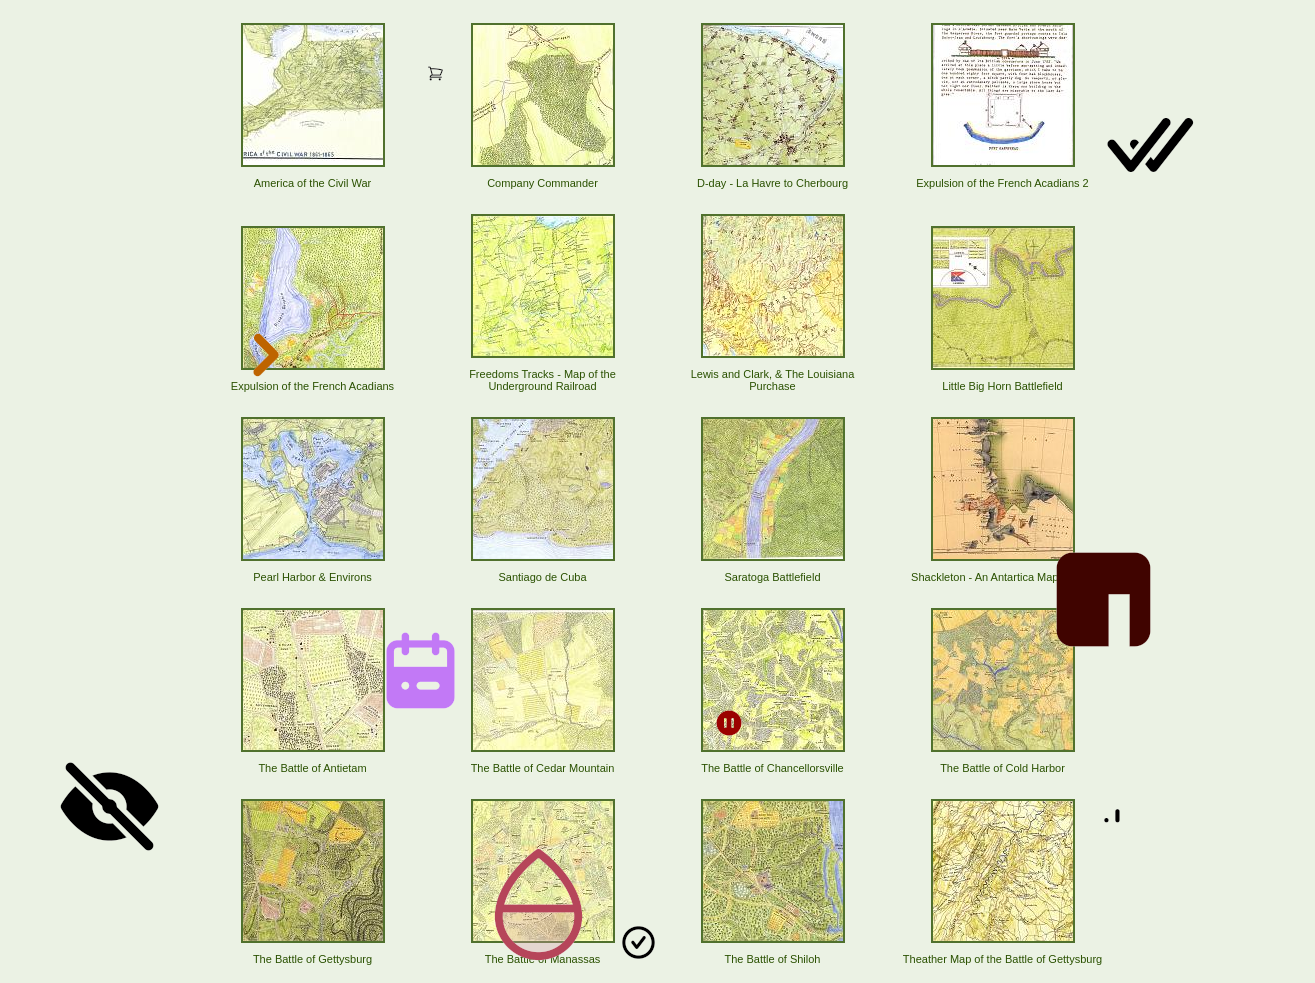 The height and width of the screenshot is (983, 1315). Describe the element at coordinates (638, 942) in the screenshot. I see `confirms a completed action or task` at that location.